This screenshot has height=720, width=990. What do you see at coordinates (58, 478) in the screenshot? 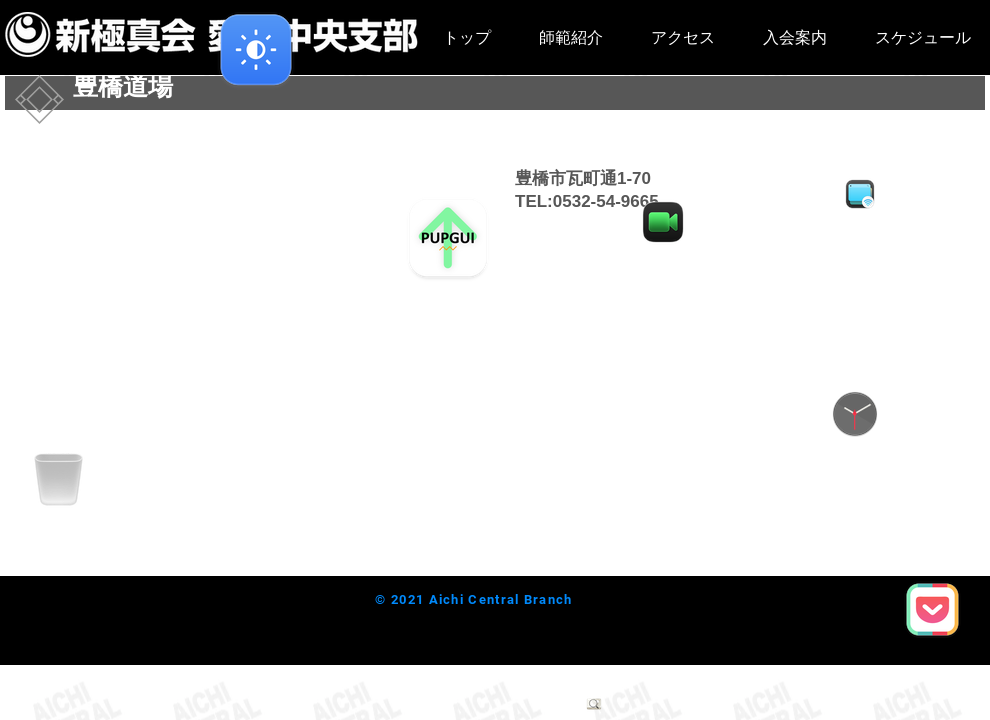
I see `empty trash bin with no items to delete` at bounding box center [58, 478].